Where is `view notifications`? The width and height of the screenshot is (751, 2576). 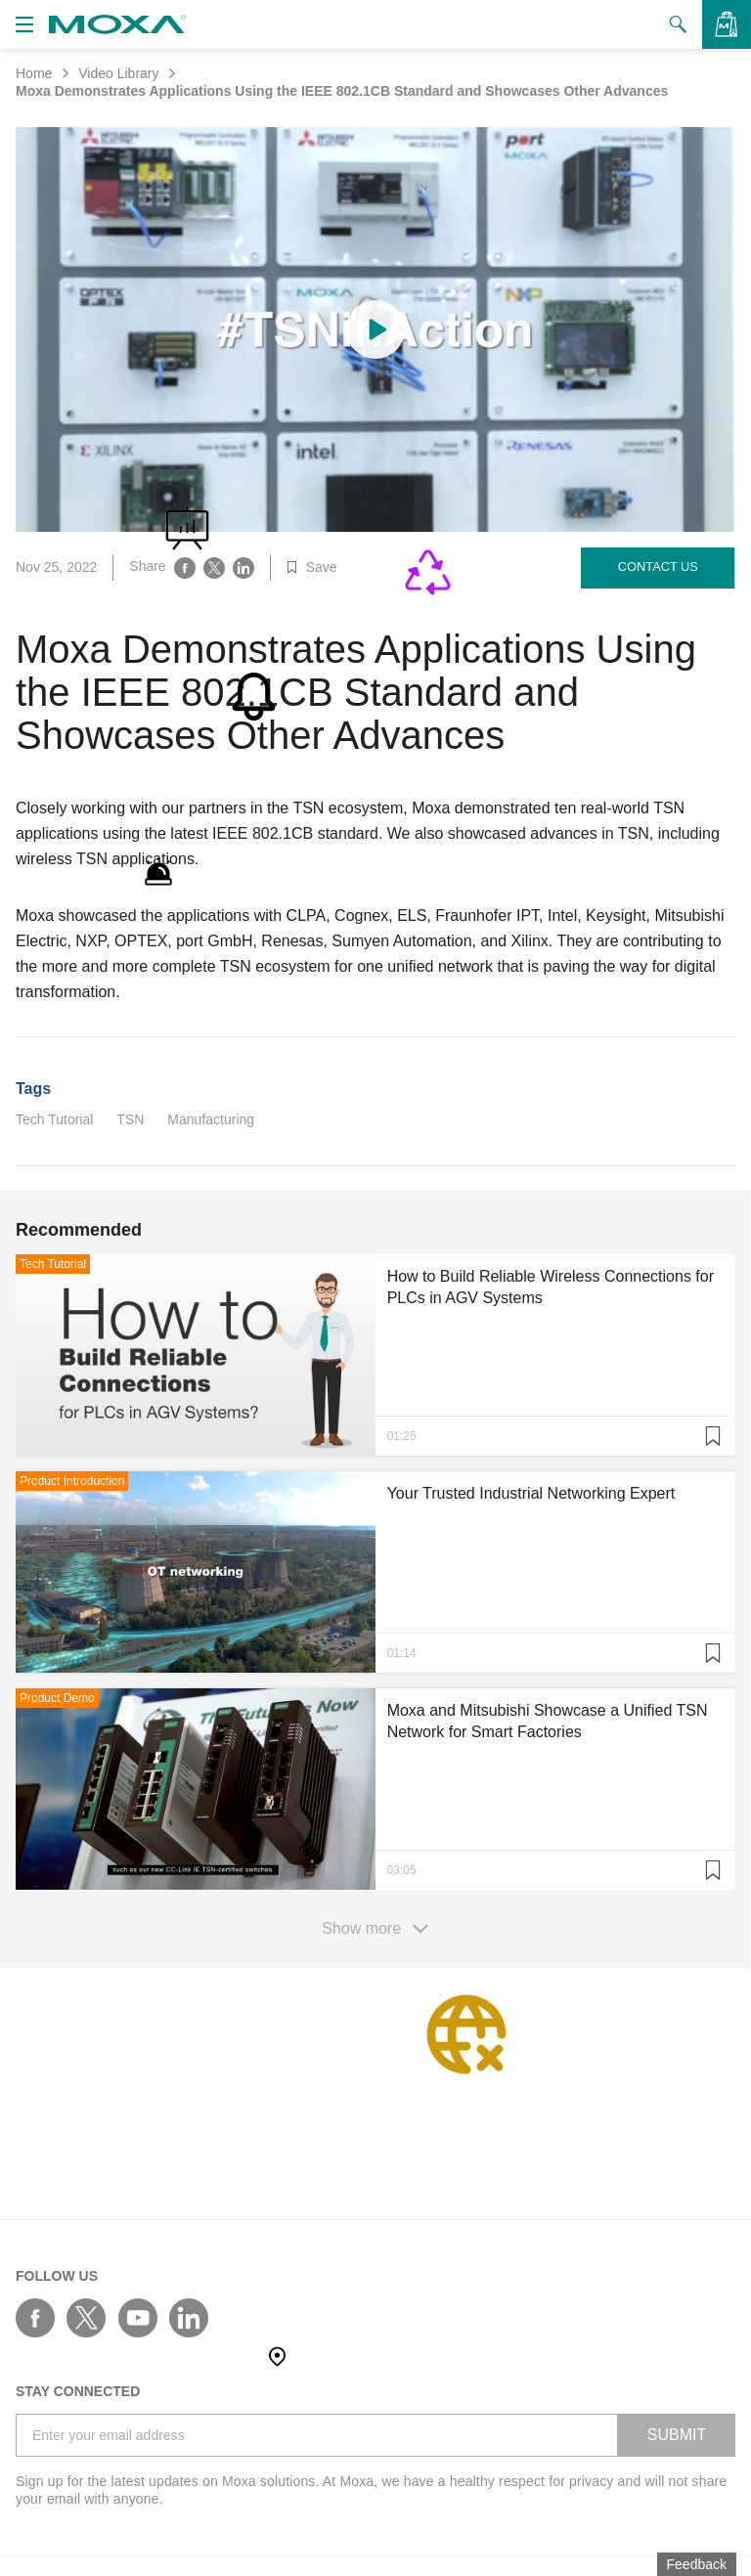
view notifications is located at coordinates (253, 696).